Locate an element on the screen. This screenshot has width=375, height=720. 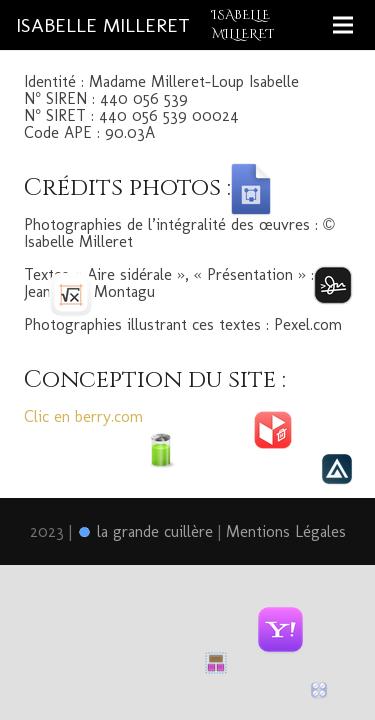
open Dosage medication tracking app is located at coordinates (319, 690).